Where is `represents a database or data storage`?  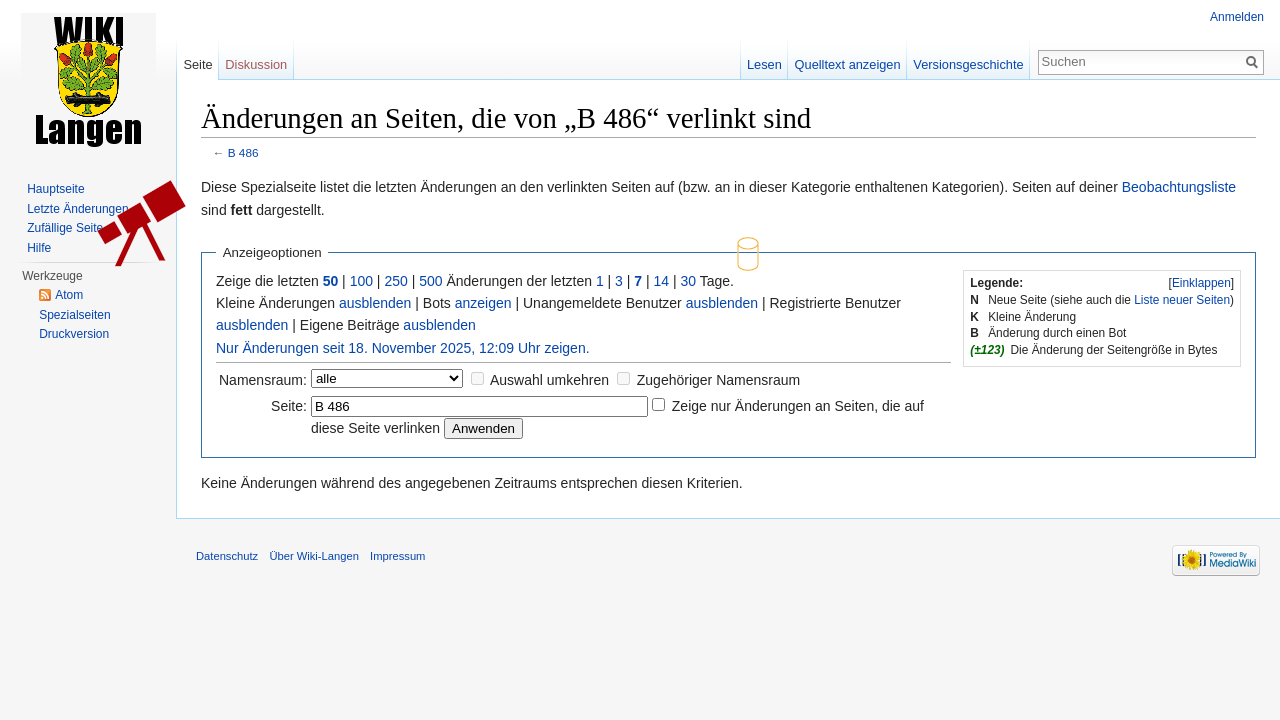 represents a database or data storage is located at coordinates (748, 254).